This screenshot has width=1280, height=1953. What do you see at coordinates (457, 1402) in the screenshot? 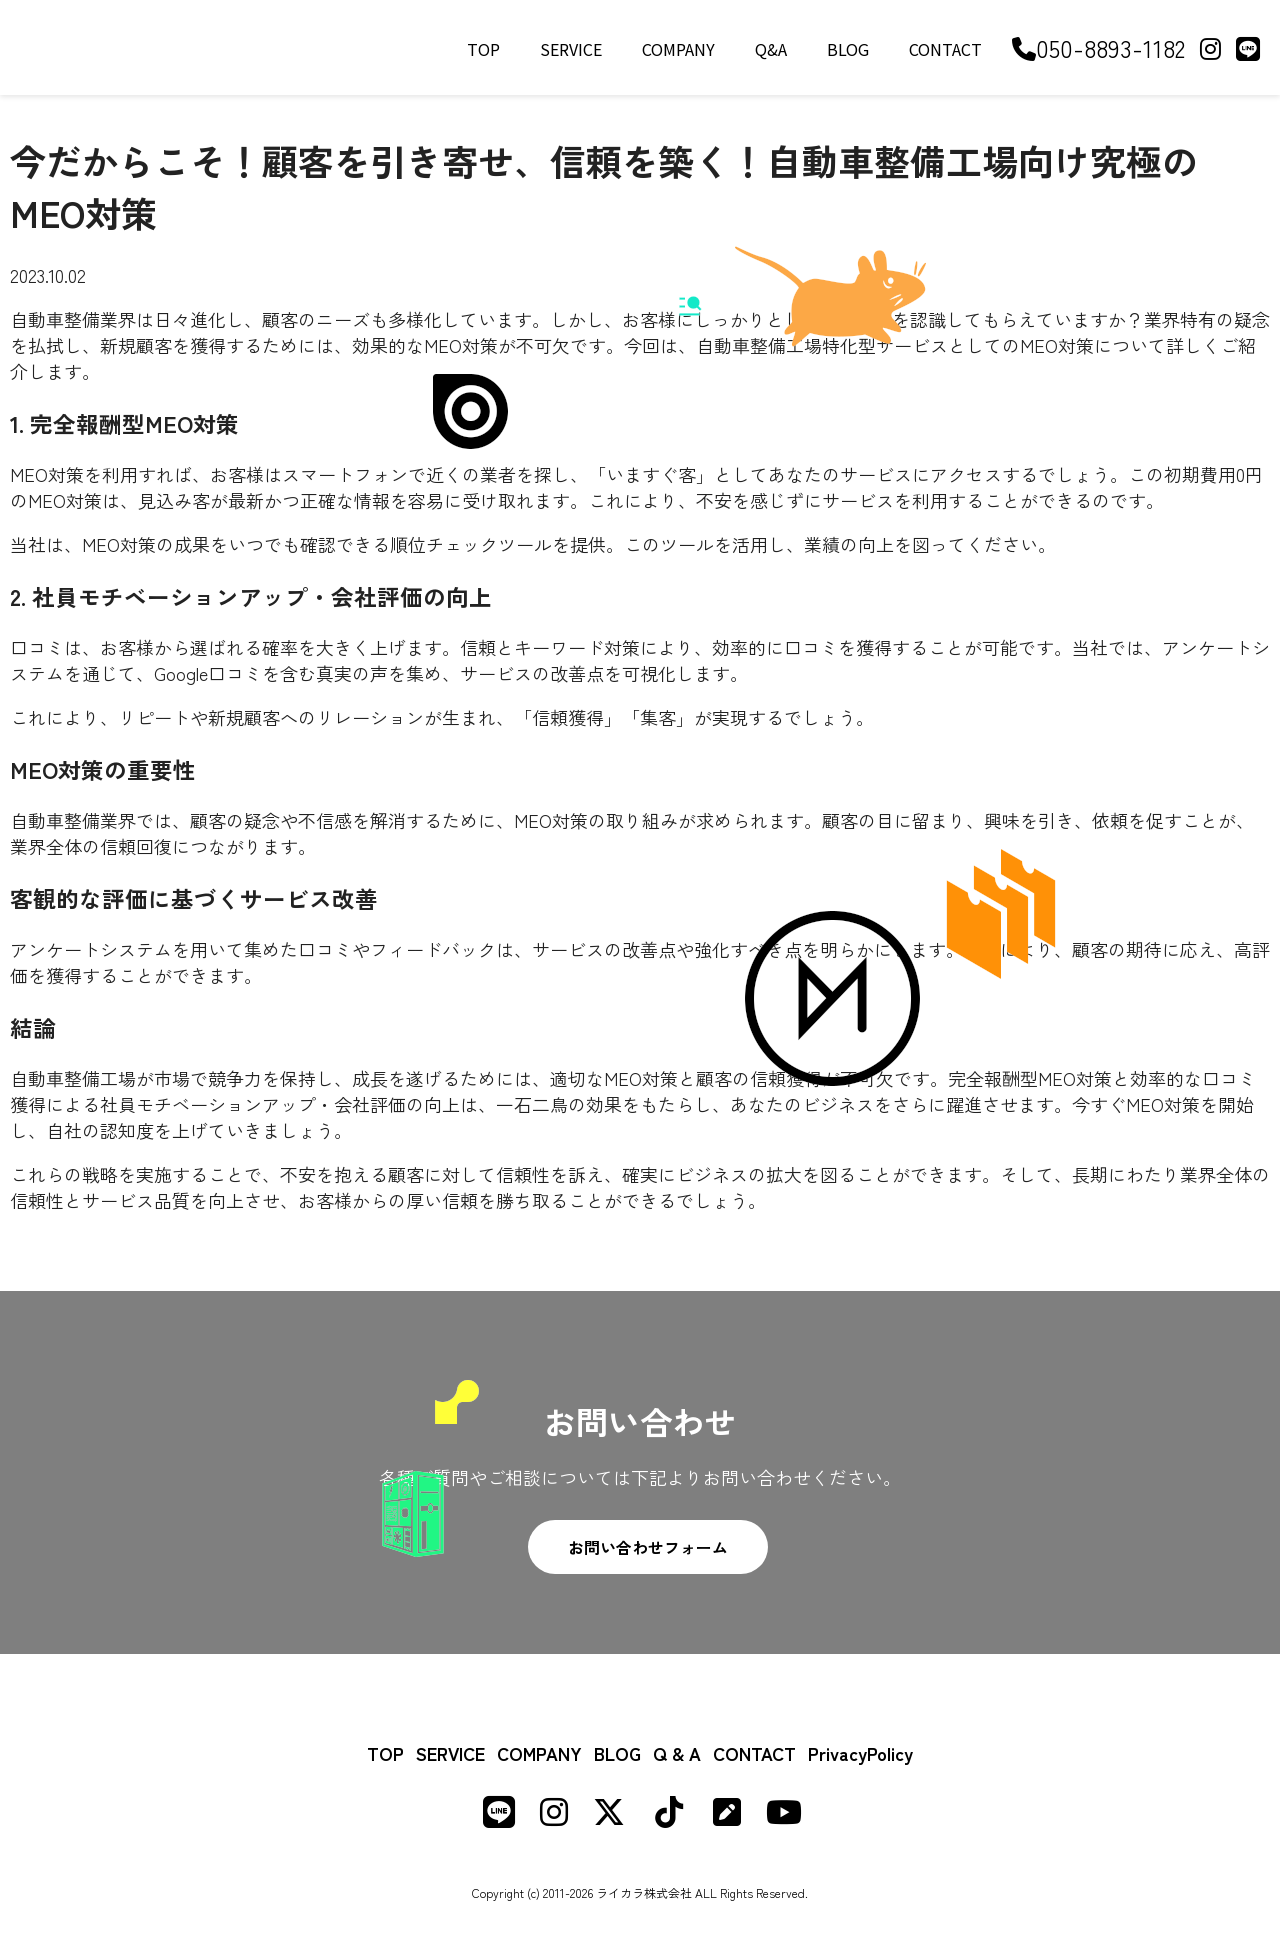
I see `render cloud platform logo` at bounding box center [457, 1402].